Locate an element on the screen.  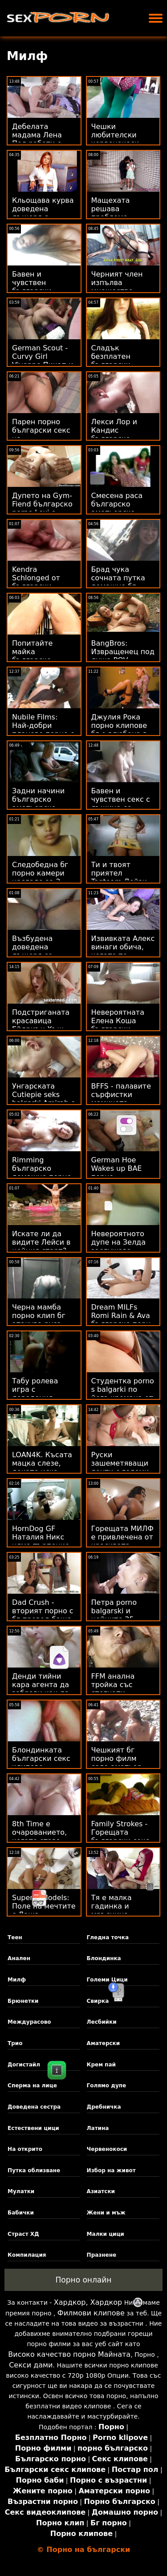
create a bootable USB drive is located at coordinates (118, 1992).